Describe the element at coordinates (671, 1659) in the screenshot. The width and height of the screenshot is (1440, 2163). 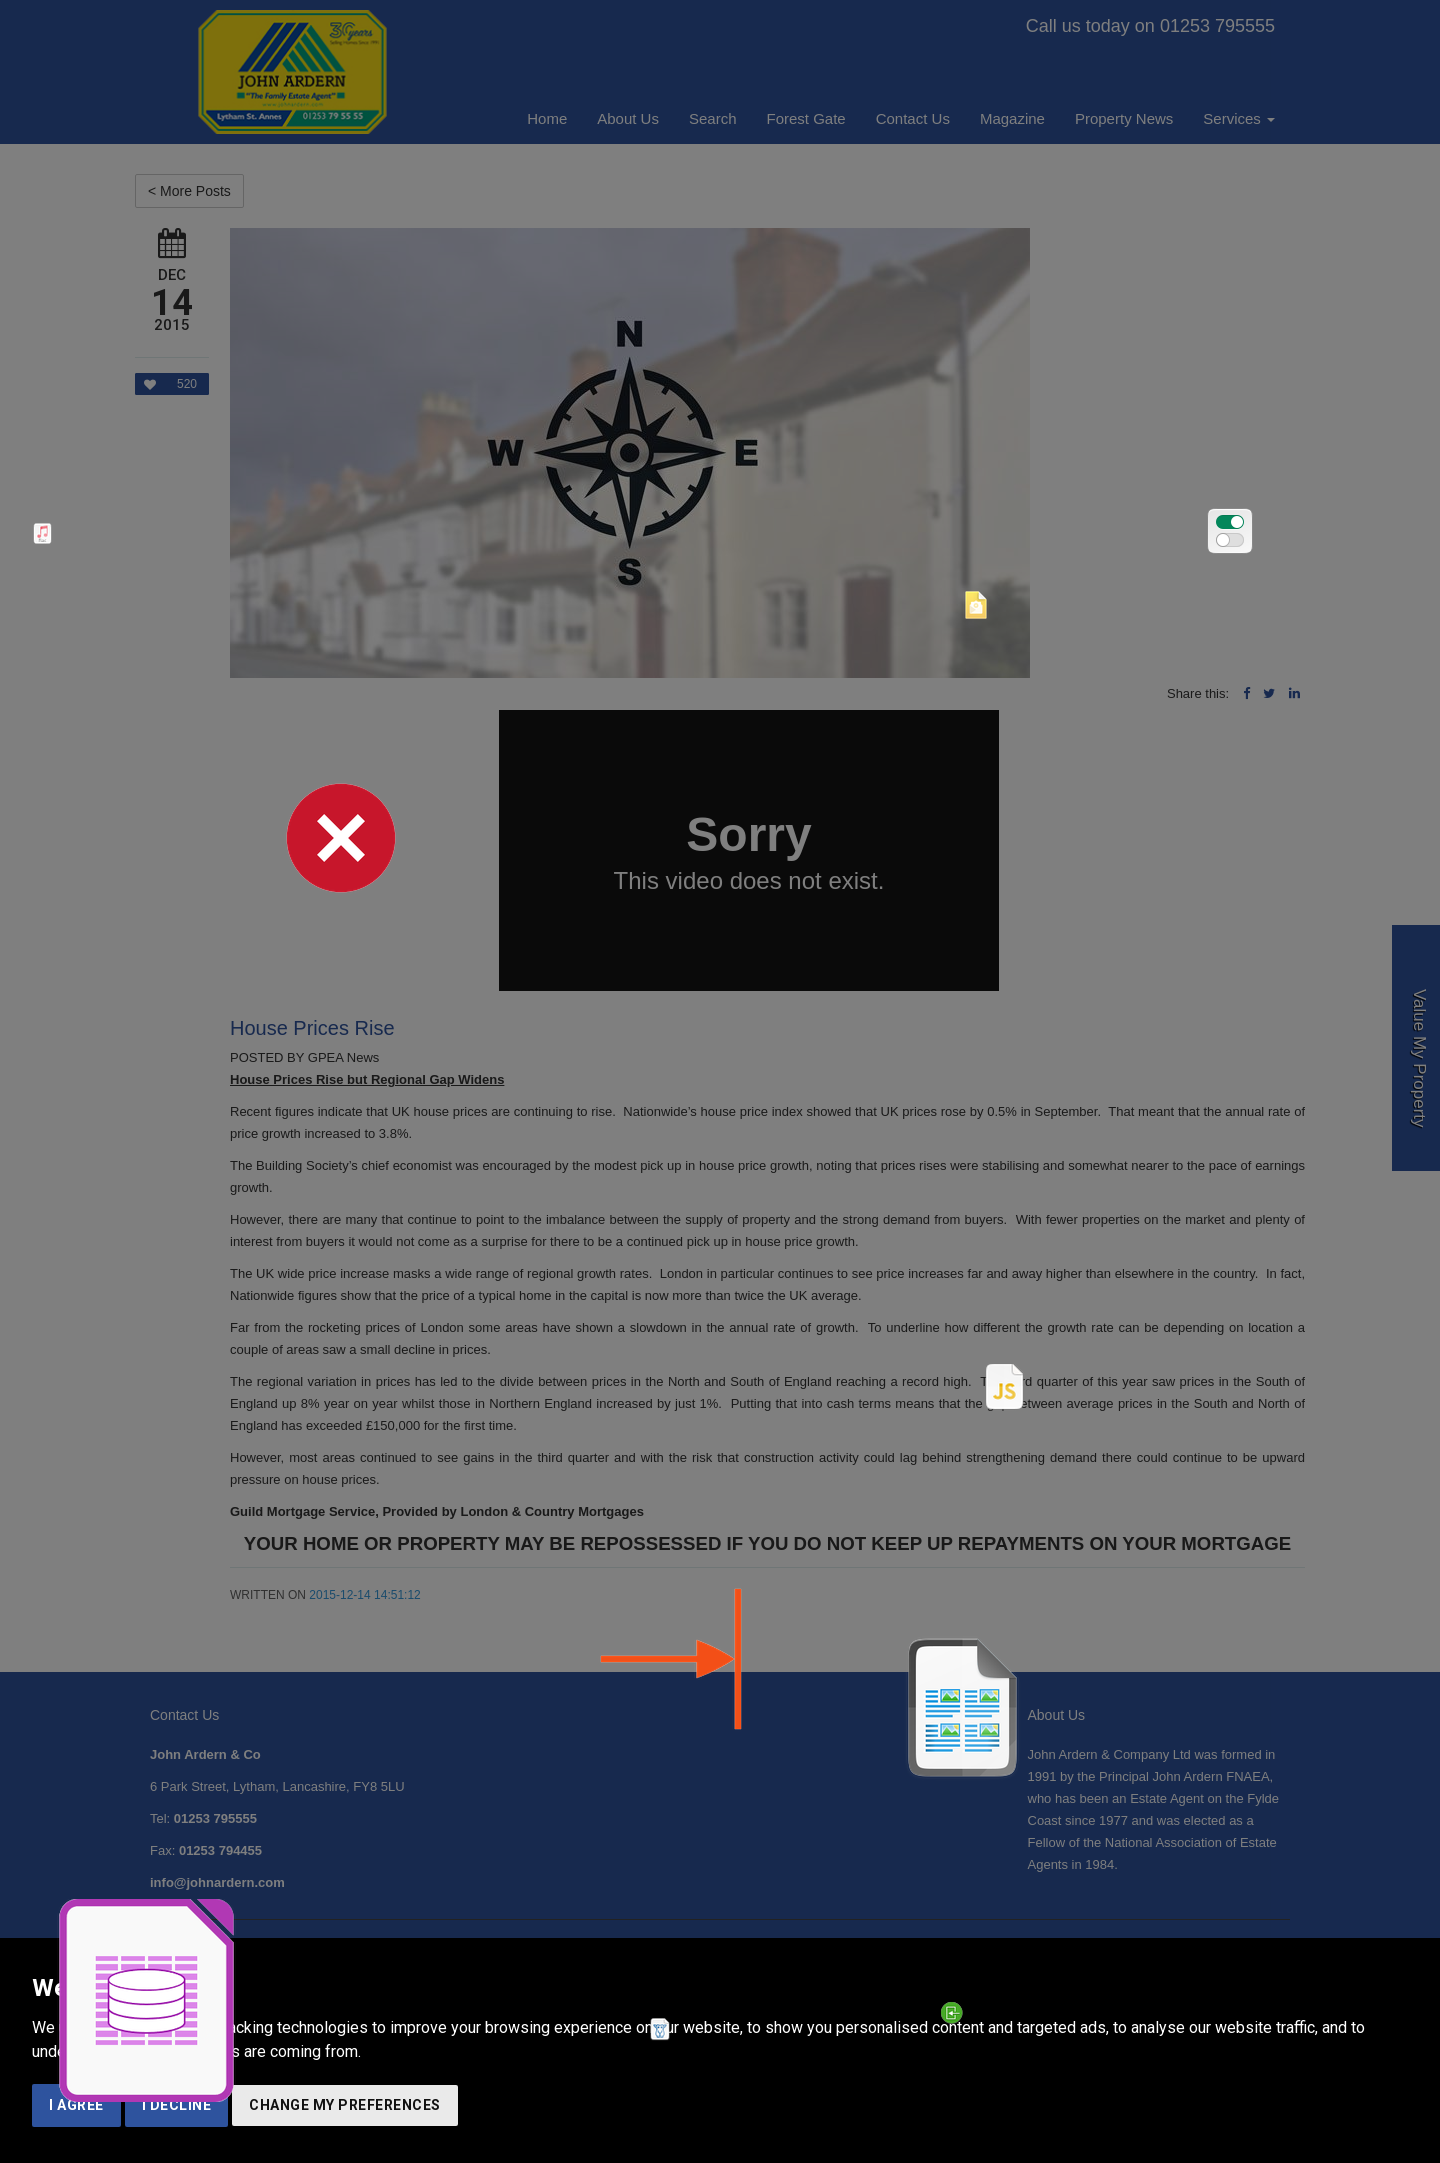
I see `go to the last item or page` at that location.